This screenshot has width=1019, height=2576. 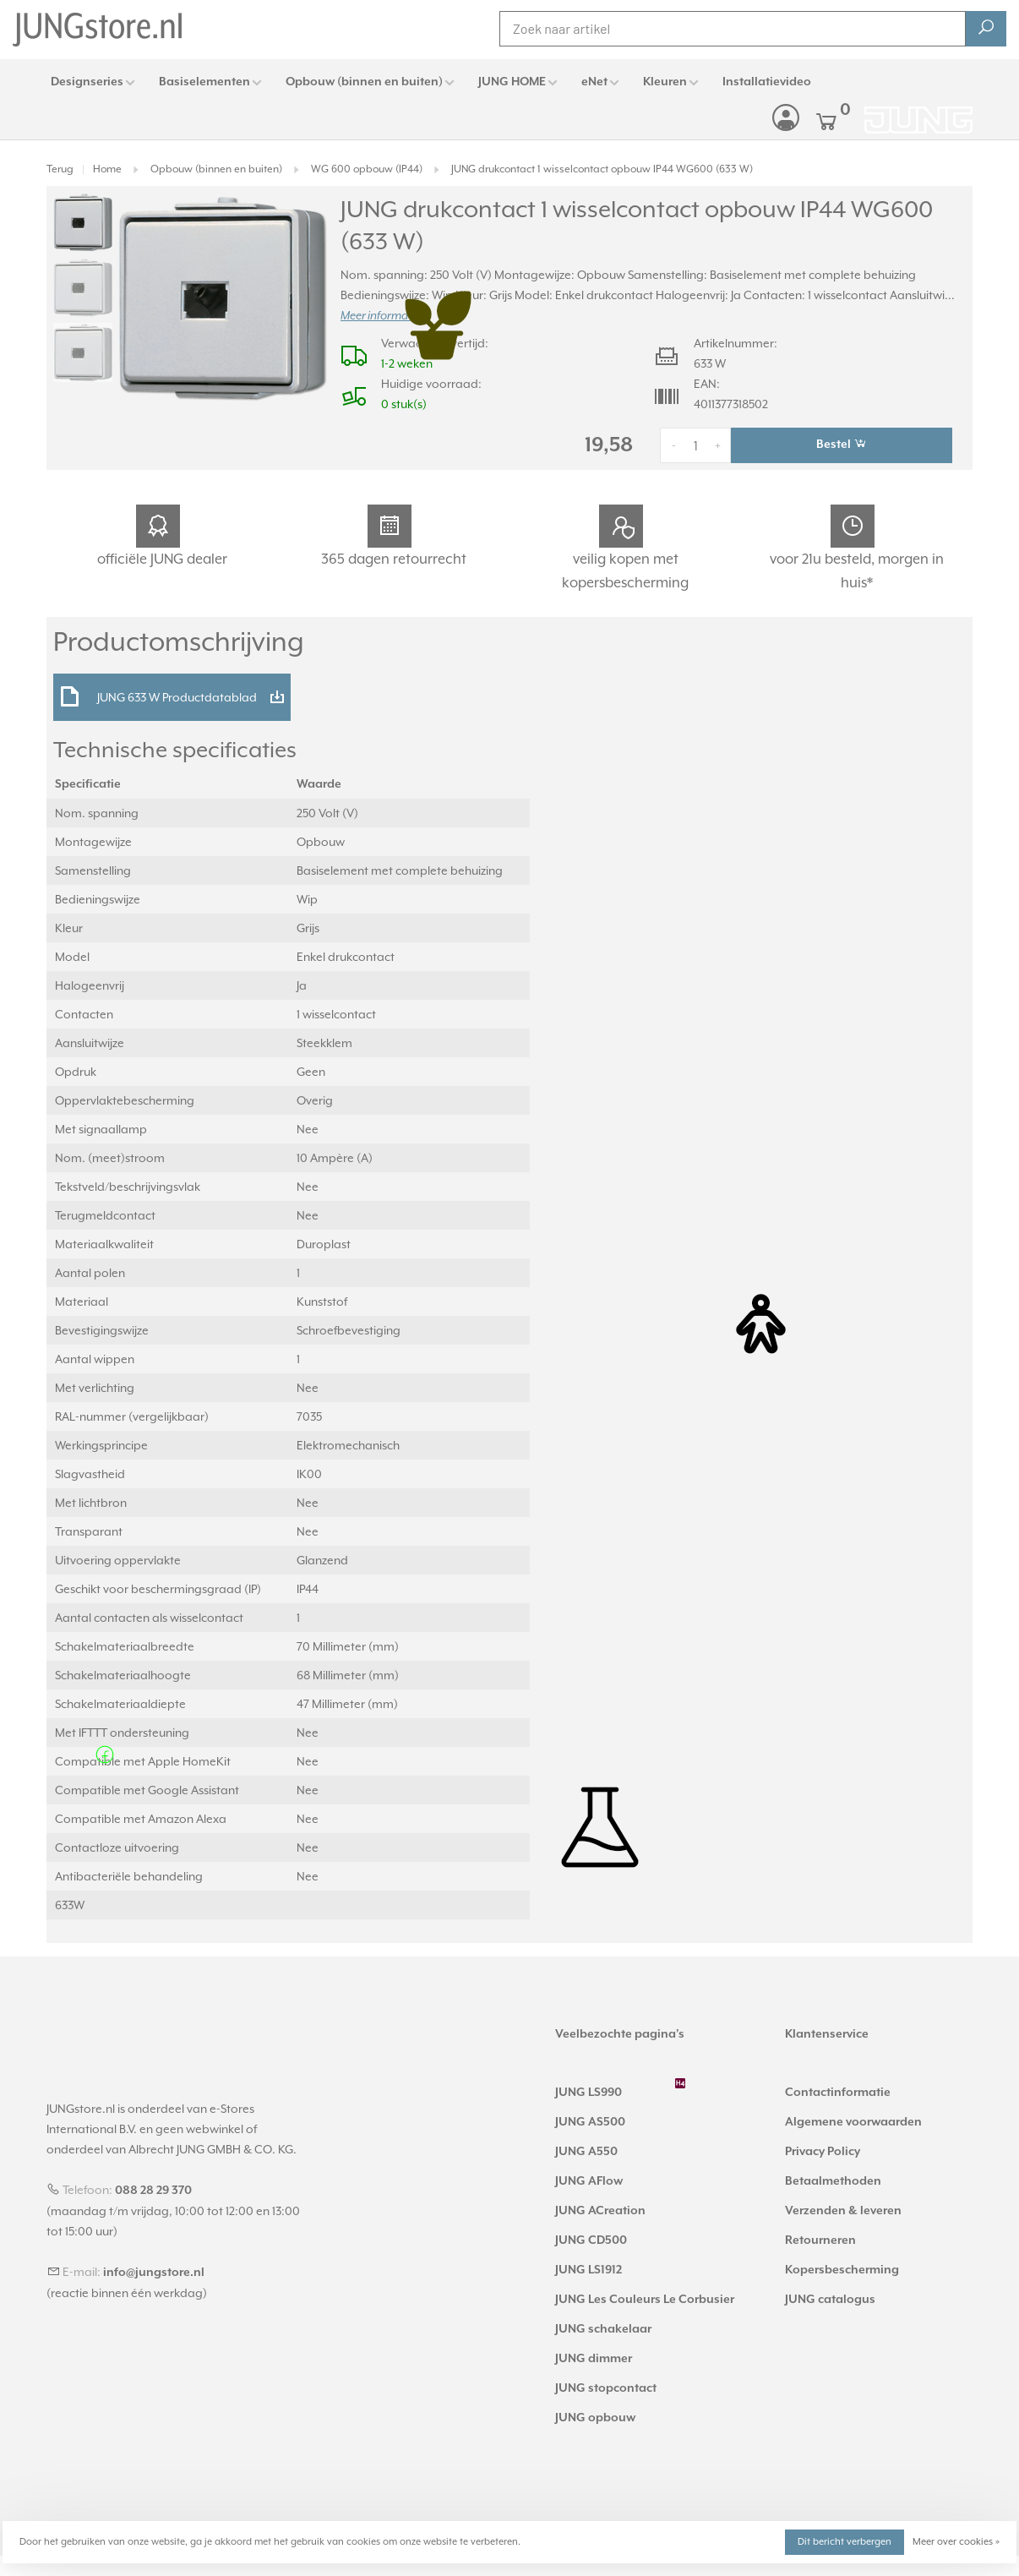 I want to click on view your profile, so click(x=760, y=1324).